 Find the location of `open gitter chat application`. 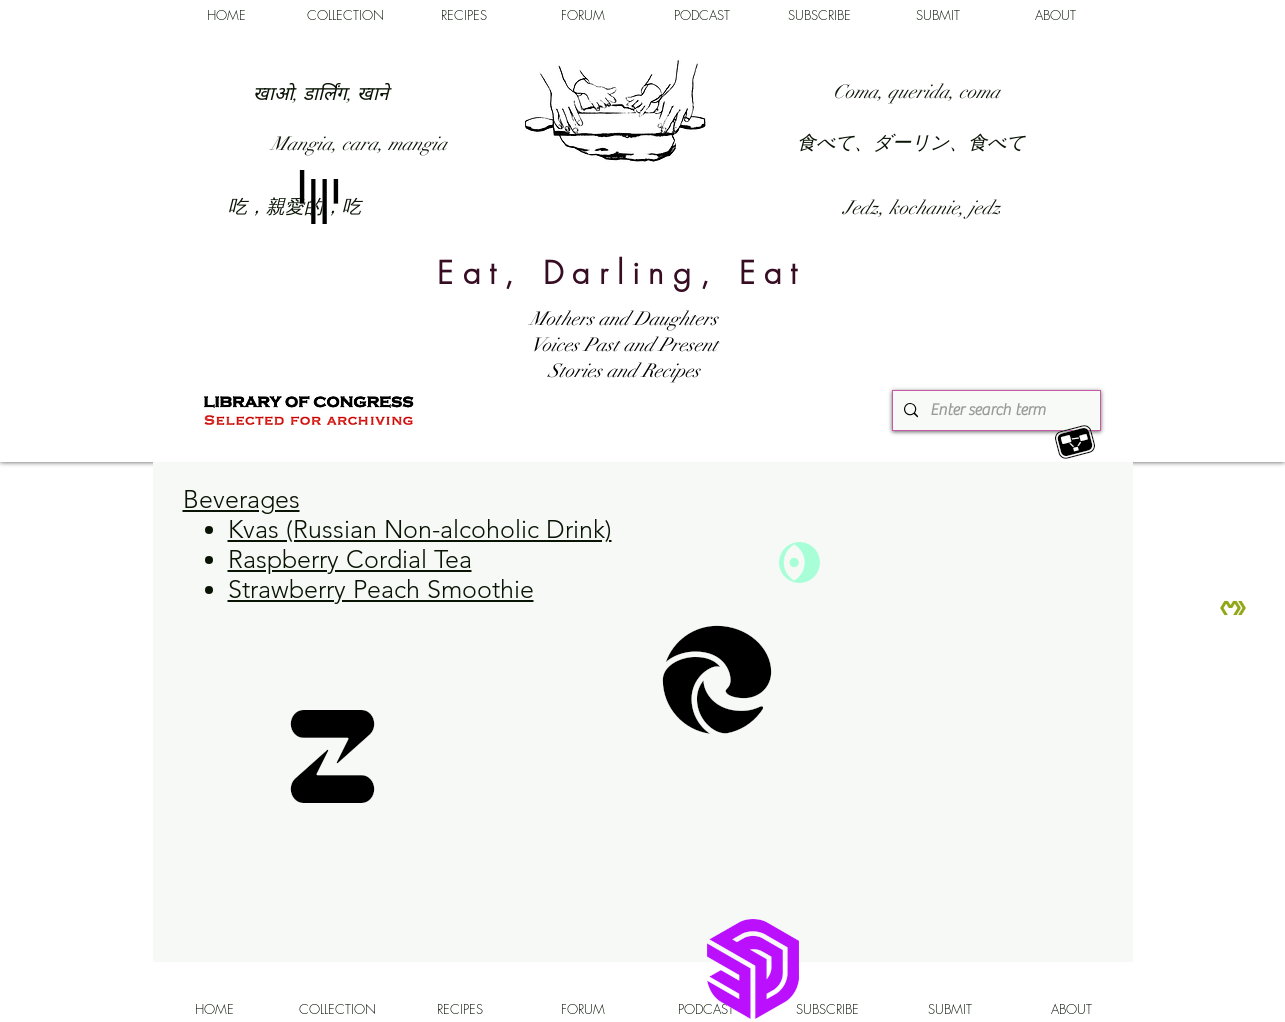

open gitter chat application is located at coordinates (319, 197).